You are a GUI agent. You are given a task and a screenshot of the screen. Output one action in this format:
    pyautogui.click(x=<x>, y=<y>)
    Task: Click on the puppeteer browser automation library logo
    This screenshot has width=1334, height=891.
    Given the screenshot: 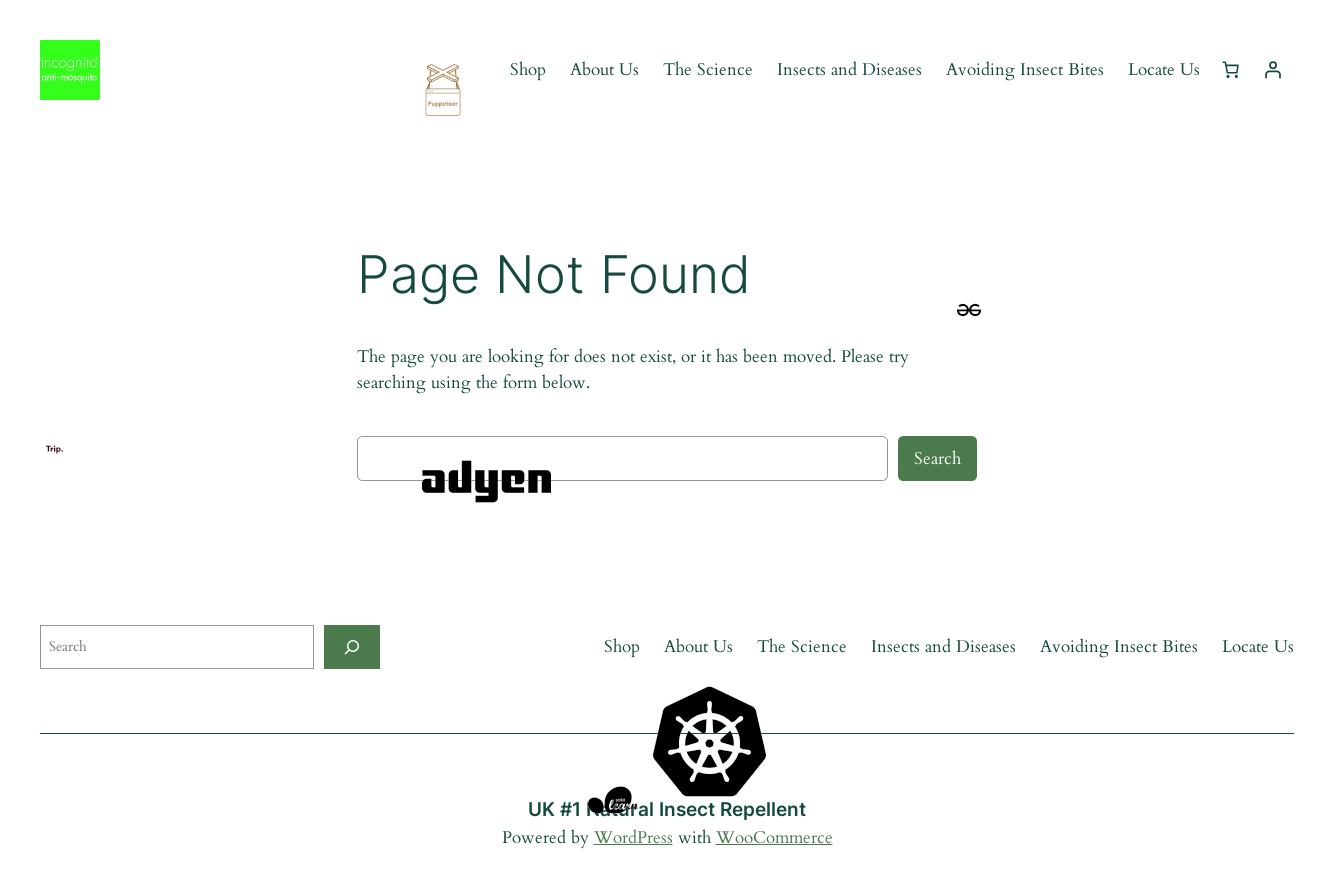 What is the action you would take?
    pyautogui.click(x=443, y=90)
    